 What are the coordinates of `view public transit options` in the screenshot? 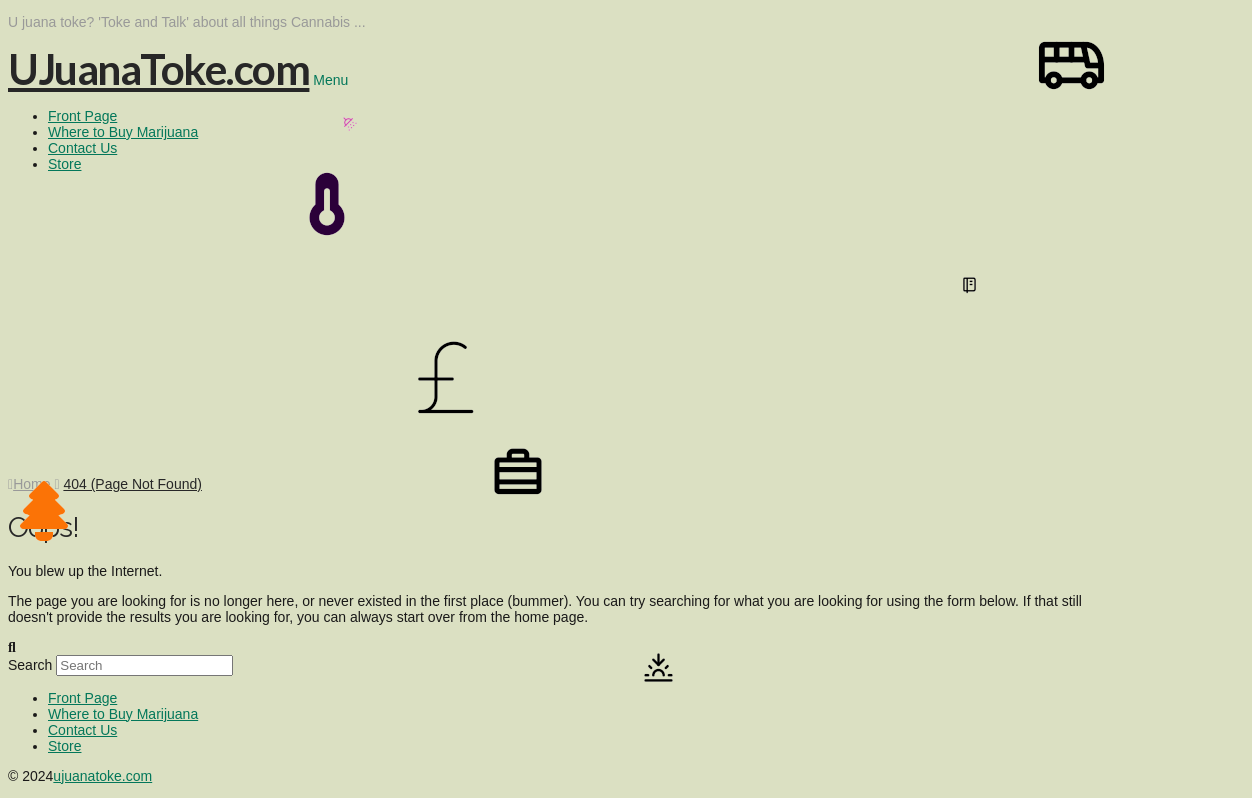 It's located at (1071, 65).